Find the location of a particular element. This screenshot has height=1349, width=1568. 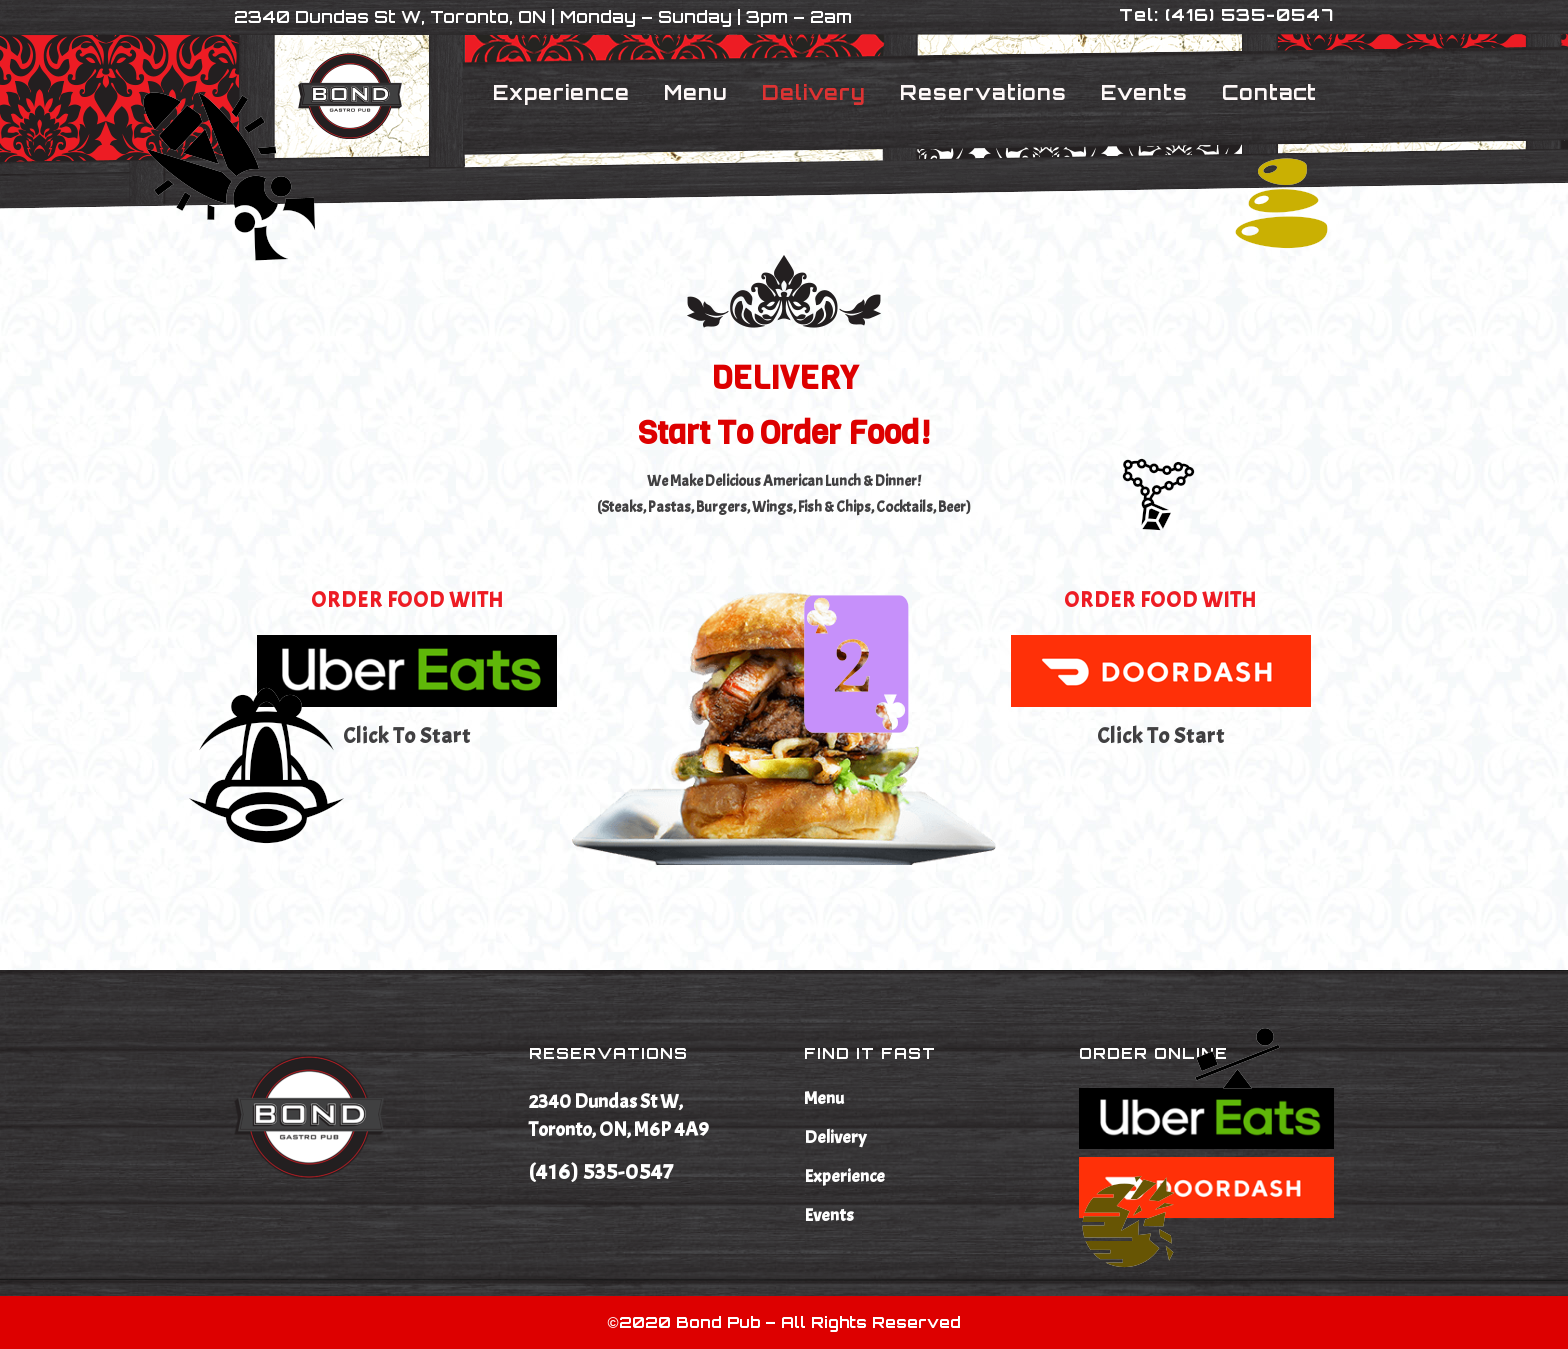

indicates an unbalanced or unequal state is located at coordinates (1237, 1045).